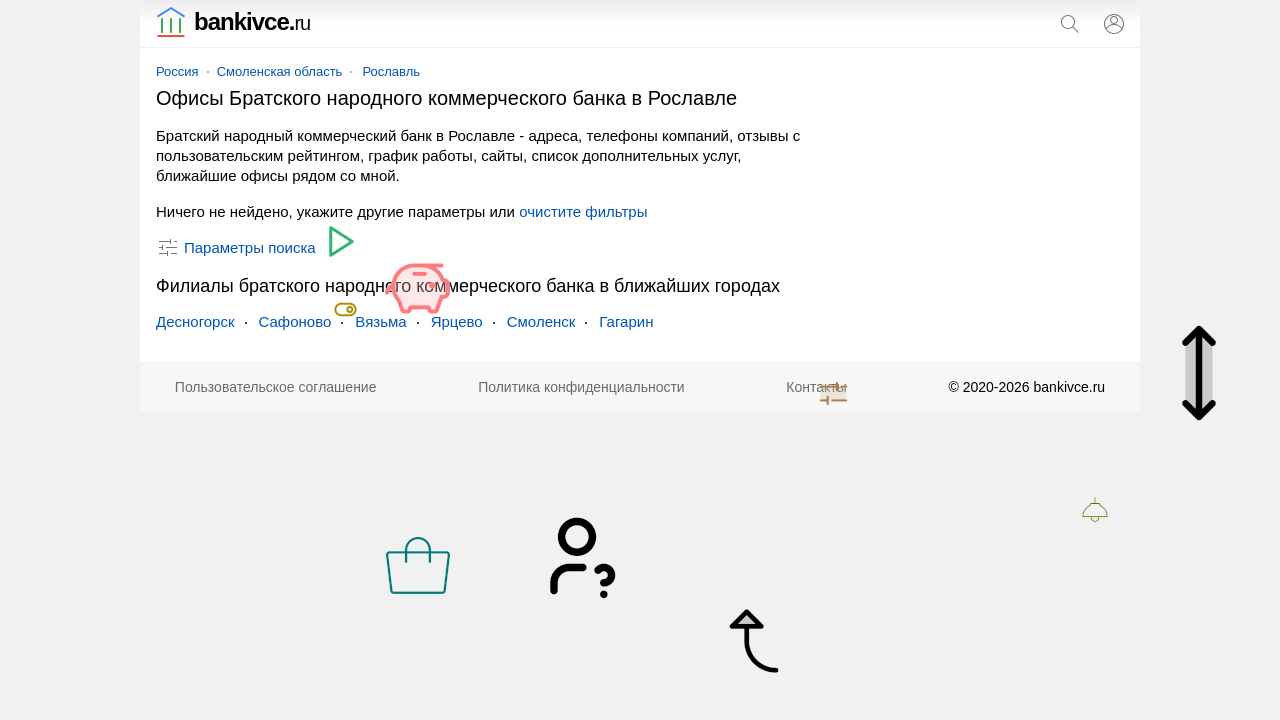 This screenshot has width=1280, height=720. I want to click on toggle pendant light on/off, so click(1095, 511).